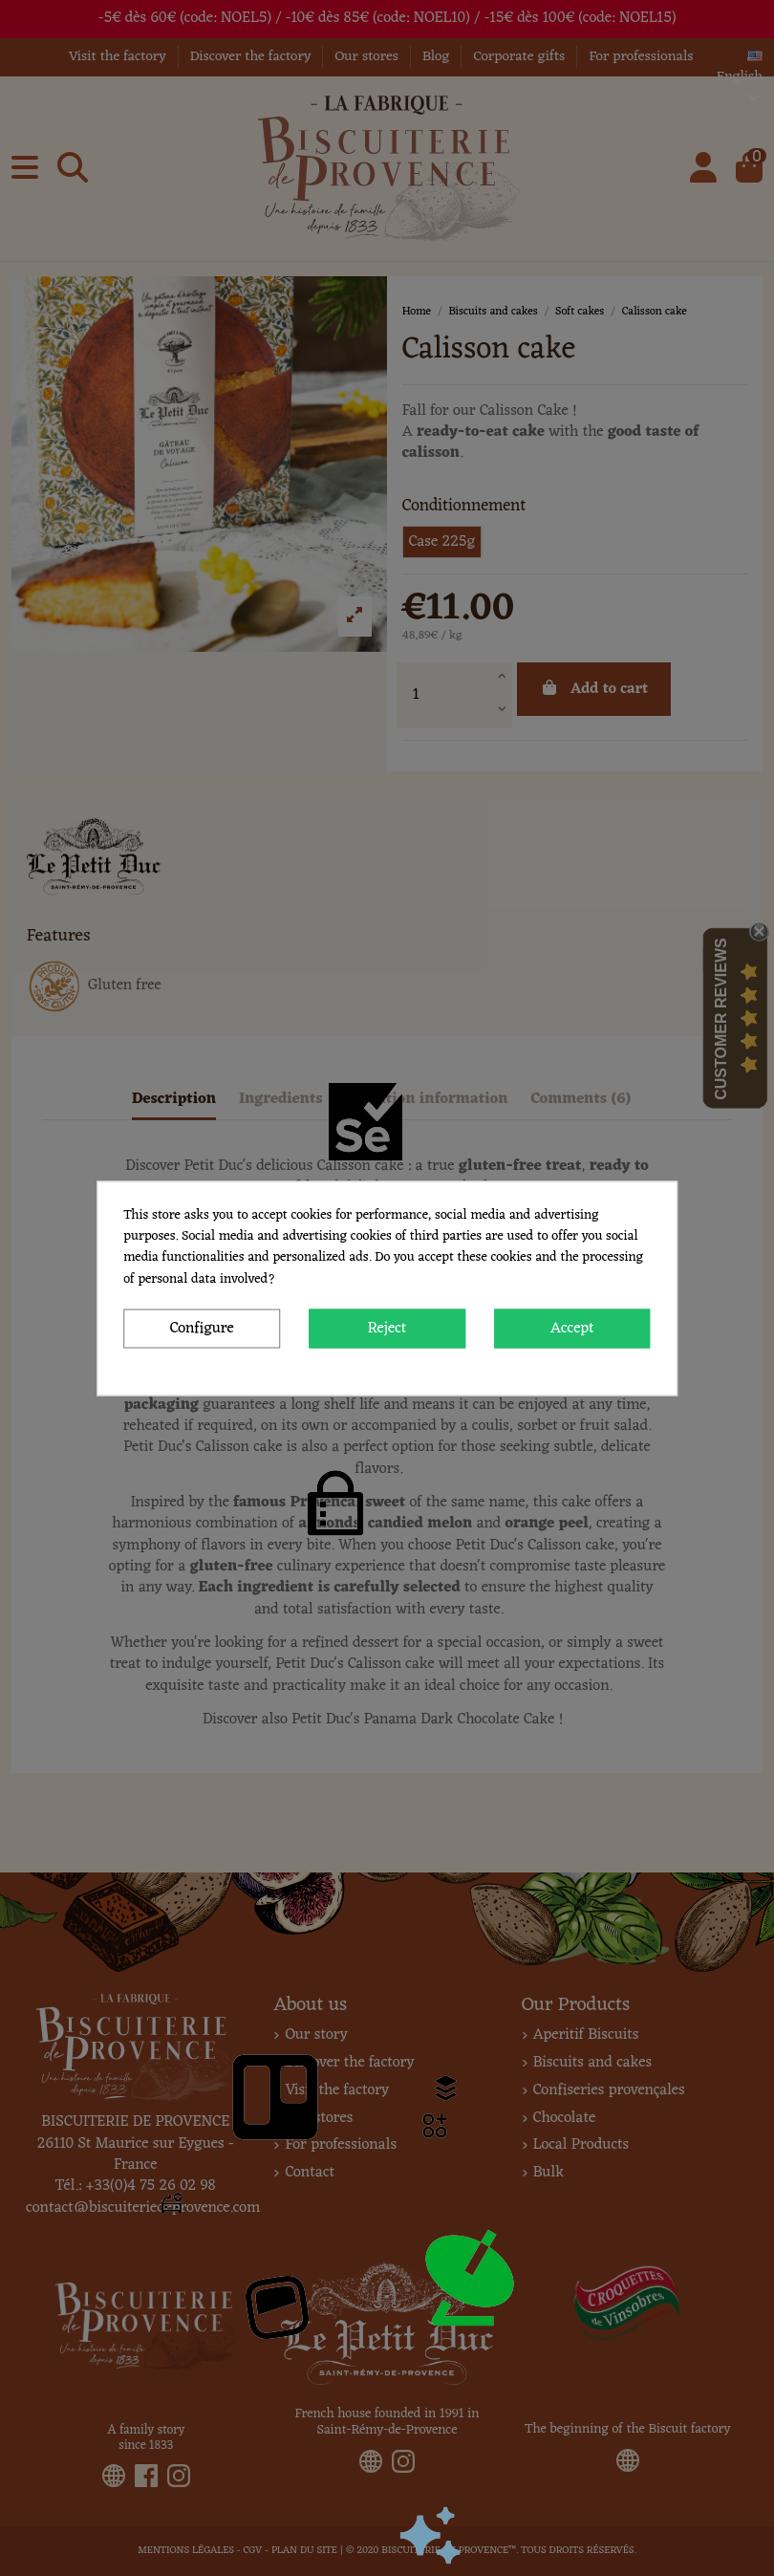 This screenshot has width=774, height=2576. Describe the element at coordinates (431, 2535) in the screenshot. I see `indicates AI-generated or enhanced content` at that location.